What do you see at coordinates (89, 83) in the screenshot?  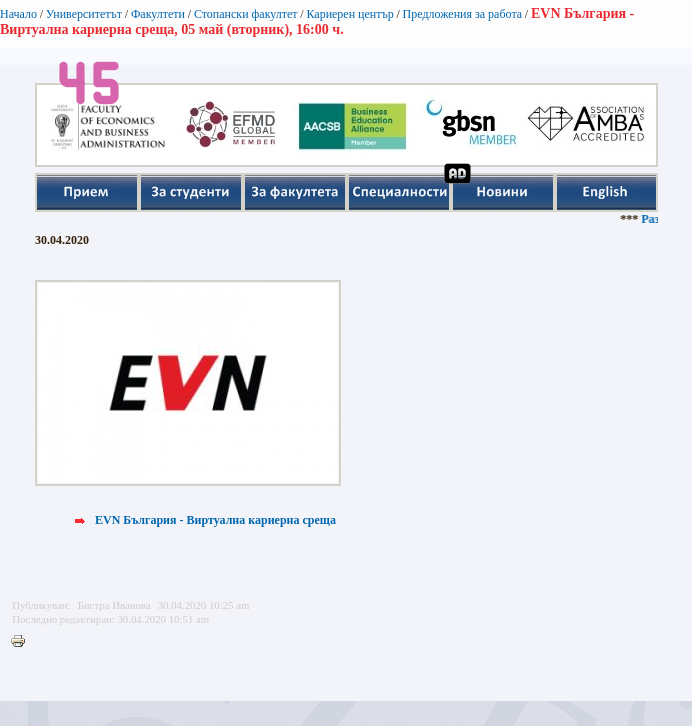 I see `indicates item number 45 in a list or sequence` at bounding box center [89, 83].